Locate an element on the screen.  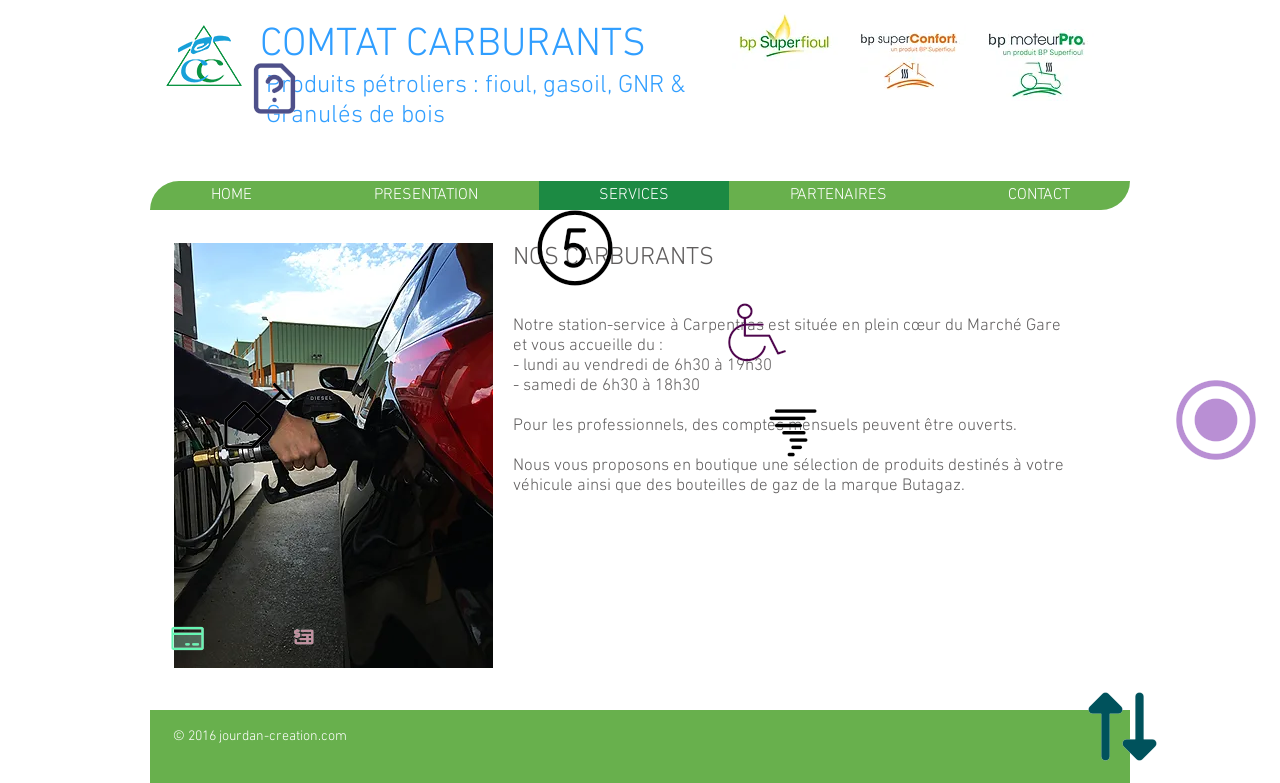
indicates step 5 in a multi-step process is located at coordinates (575, 248).